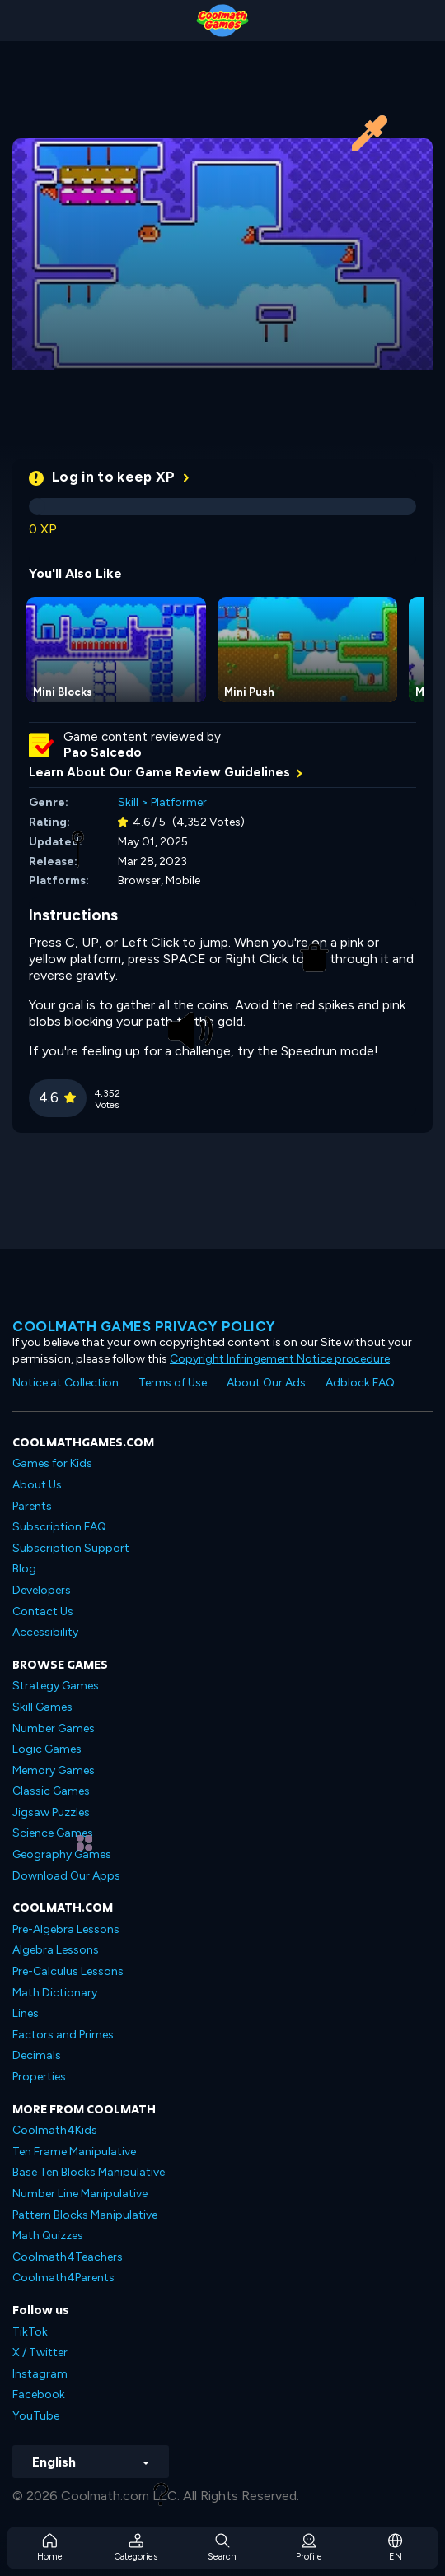 This screenshot has width=445, height=2576. I want to click on pin a location on the map, so click(77, 849).